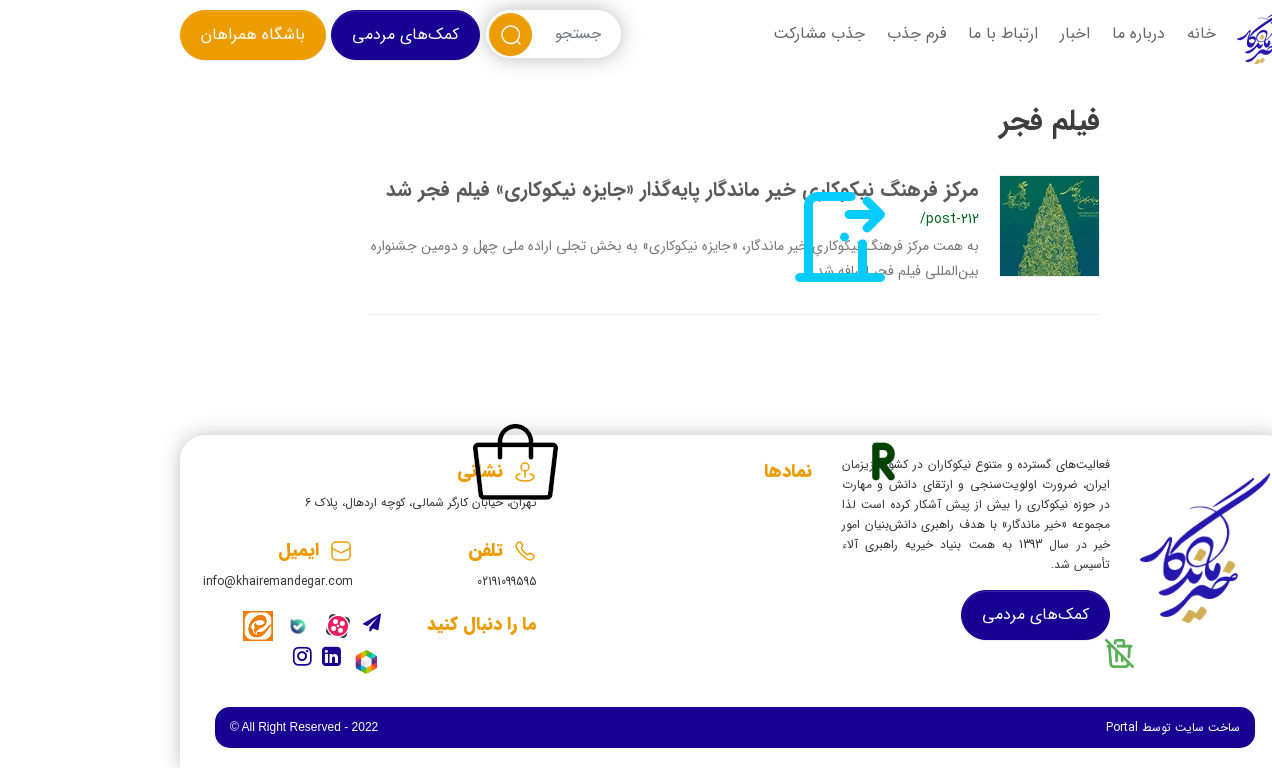 Image resolution: width=1272 pixels, height=768 pixels. I want to click on delete function is disabled or unavailable, so click(1119, 653).